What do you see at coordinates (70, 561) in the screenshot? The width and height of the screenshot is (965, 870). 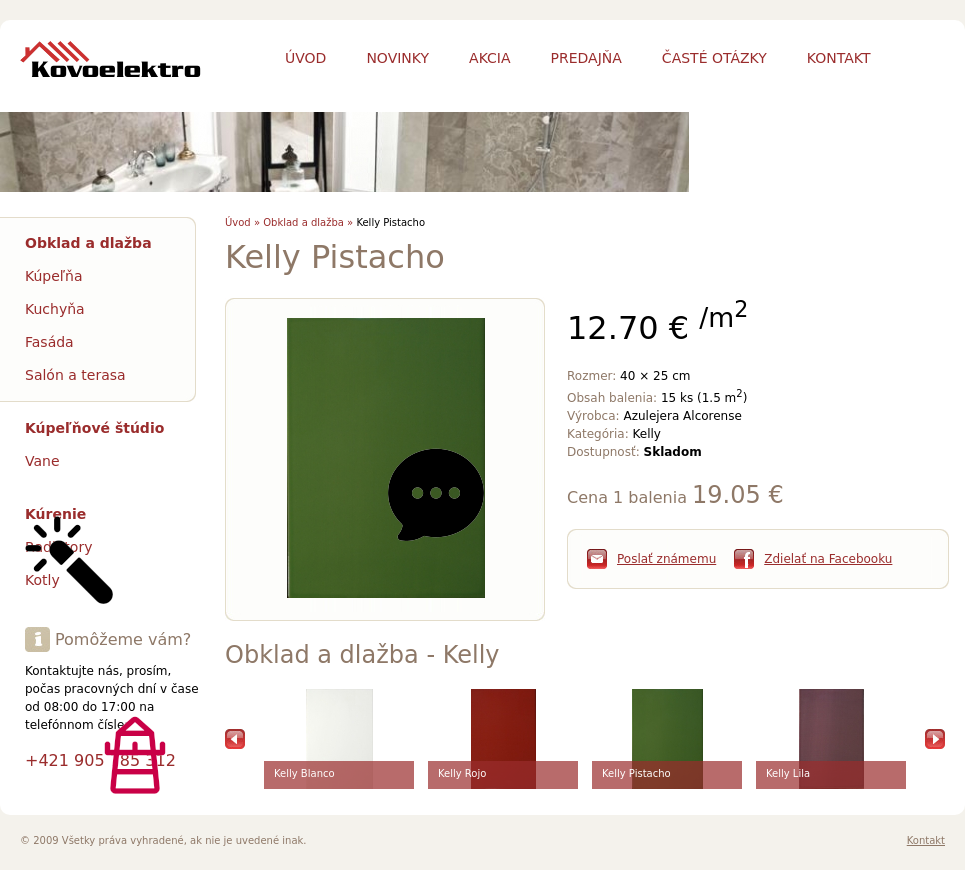 I see `apply auto-enhance or magic adjustments` at bounding box center [70, 561].